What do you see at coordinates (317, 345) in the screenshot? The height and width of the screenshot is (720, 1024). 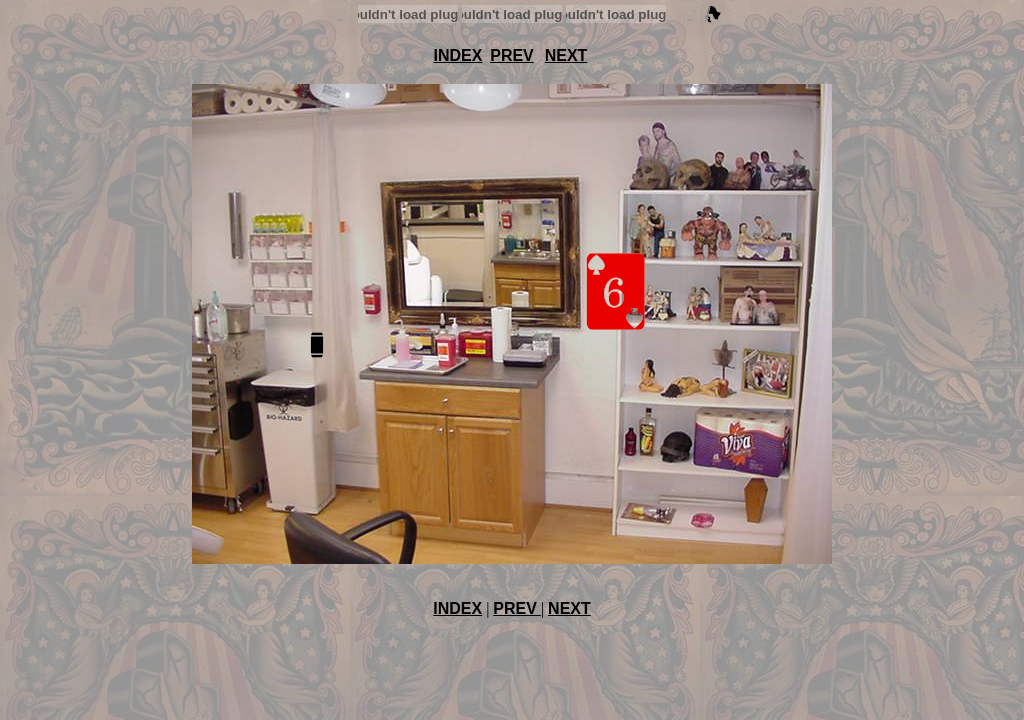 I see `select a beverage or drink item` at bounding box center [317, 345].